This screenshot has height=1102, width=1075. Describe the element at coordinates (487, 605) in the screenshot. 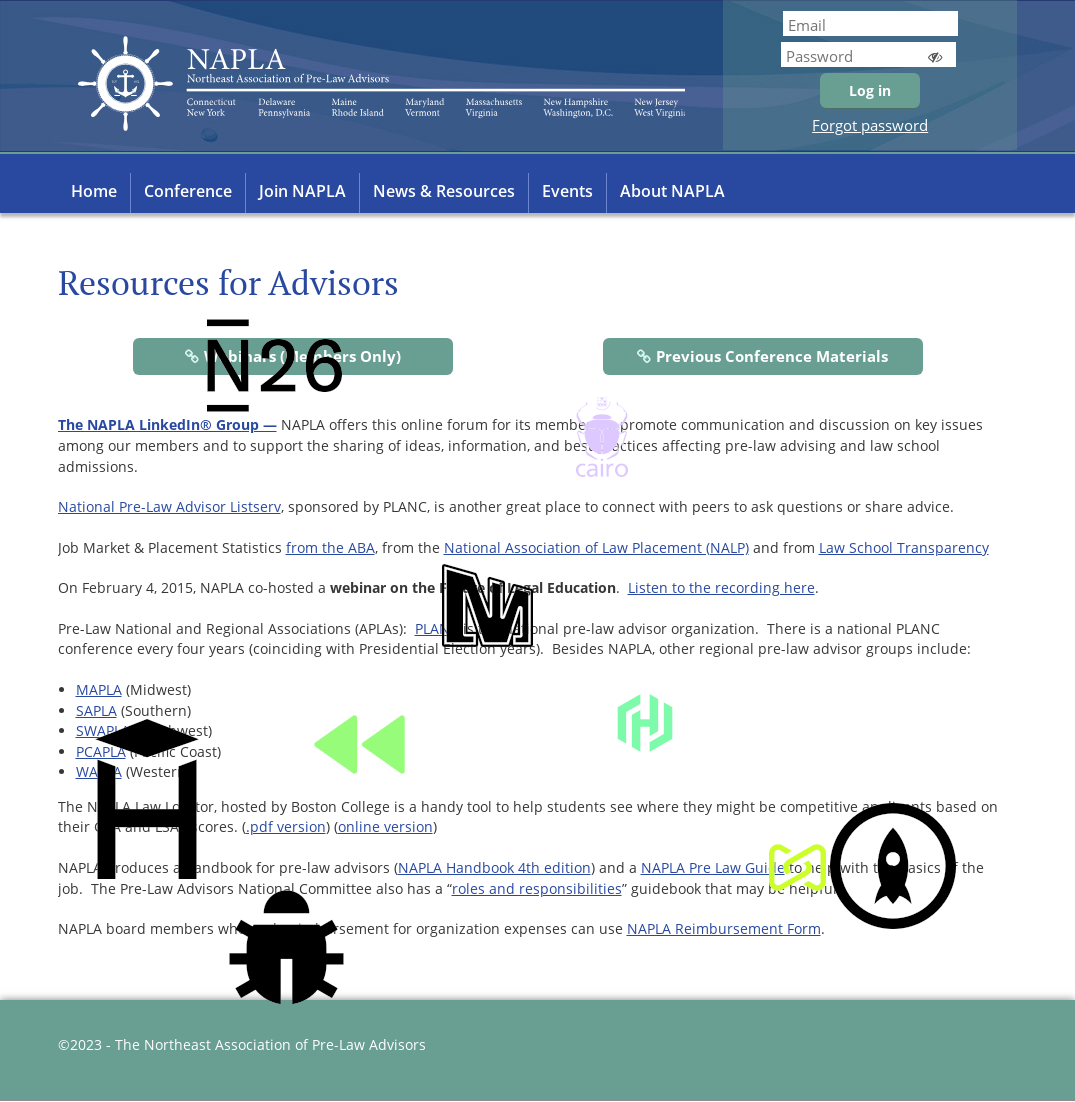

I see `visit the AlliedModders community website` at that location.